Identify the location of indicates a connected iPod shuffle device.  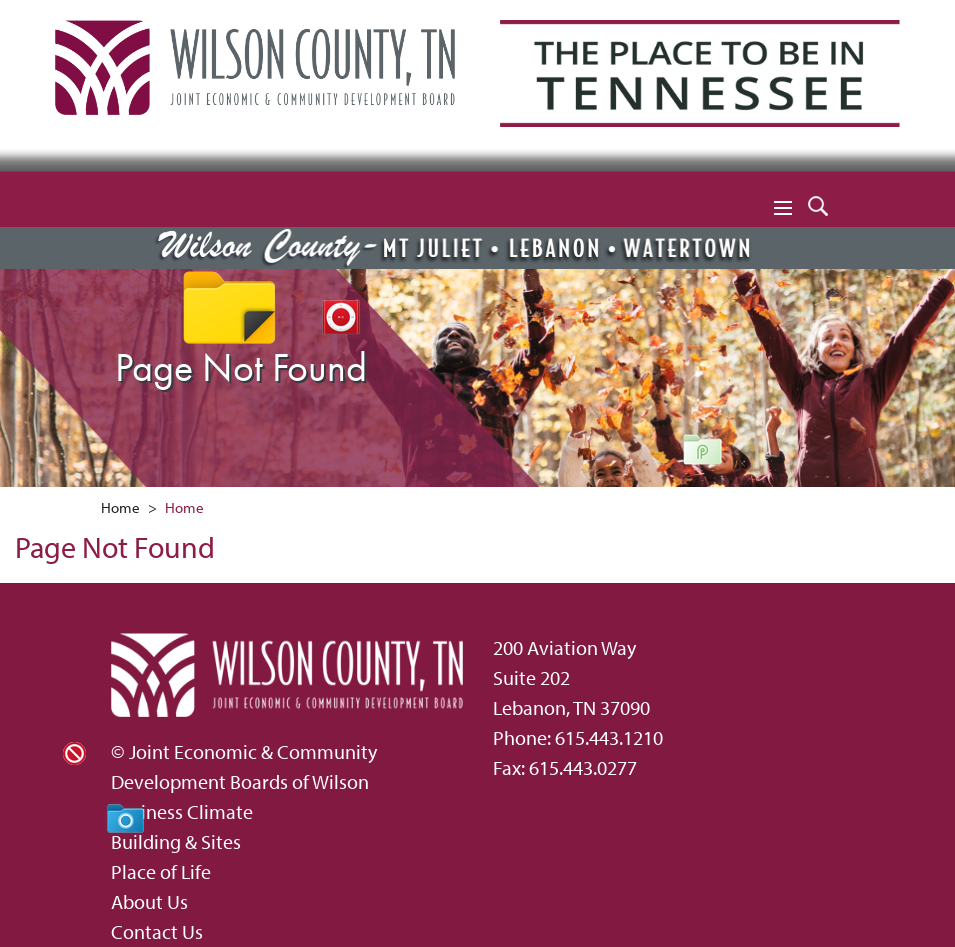
(341, 317).